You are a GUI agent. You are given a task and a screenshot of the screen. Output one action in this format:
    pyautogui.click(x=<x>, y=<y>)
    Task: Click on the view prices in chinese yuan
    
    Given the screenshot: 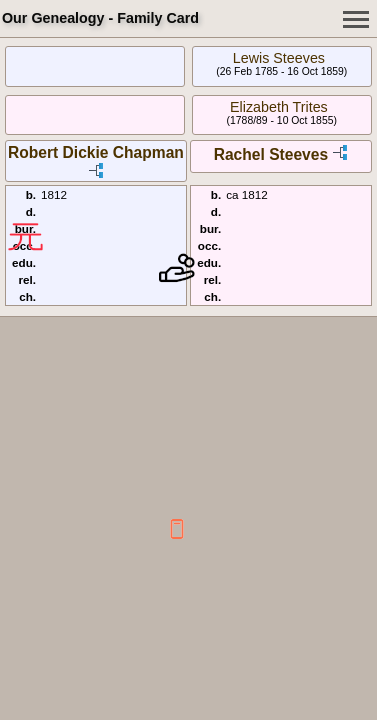 What is the action you would take?
    pyautogui.click(x=25, y=237)
    